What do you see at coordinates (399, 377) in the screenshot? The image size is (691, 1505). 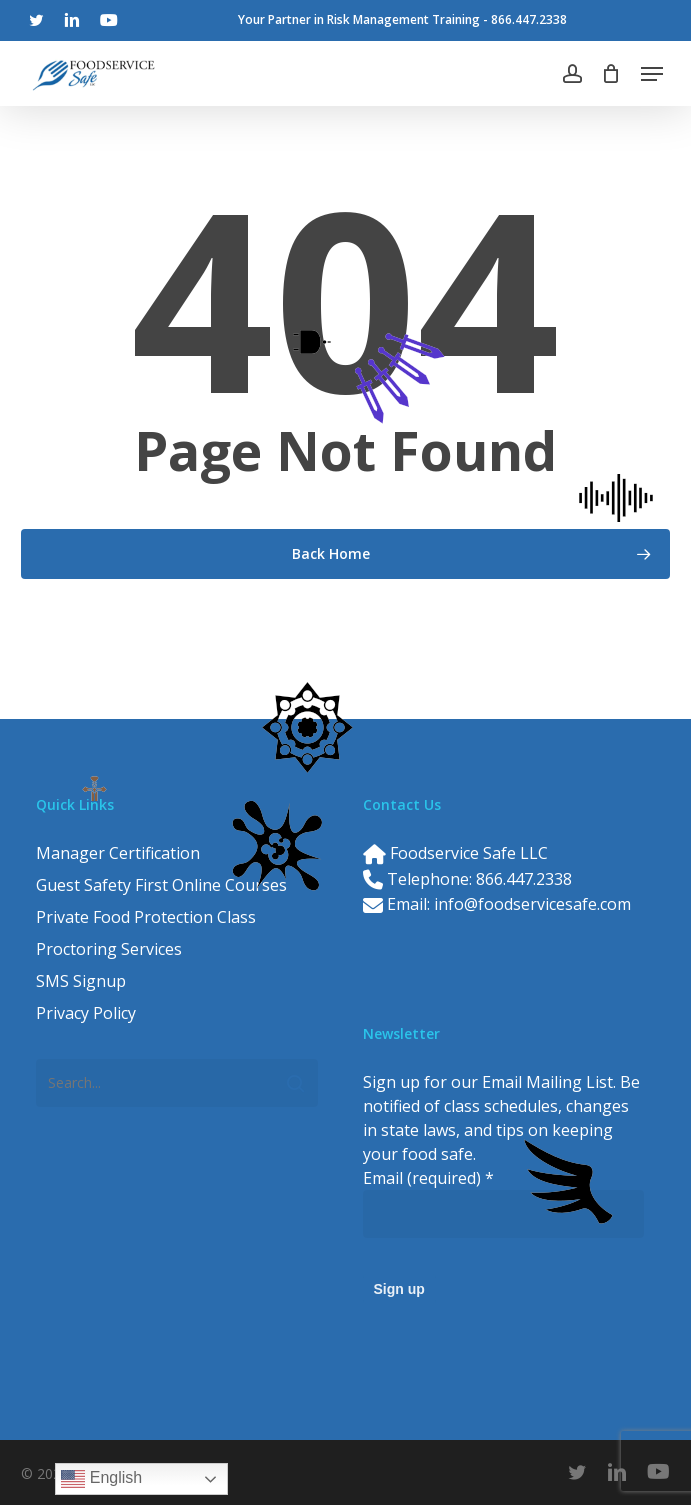 I see `access weapon inventory or armory` at bounding box center [399, 377].